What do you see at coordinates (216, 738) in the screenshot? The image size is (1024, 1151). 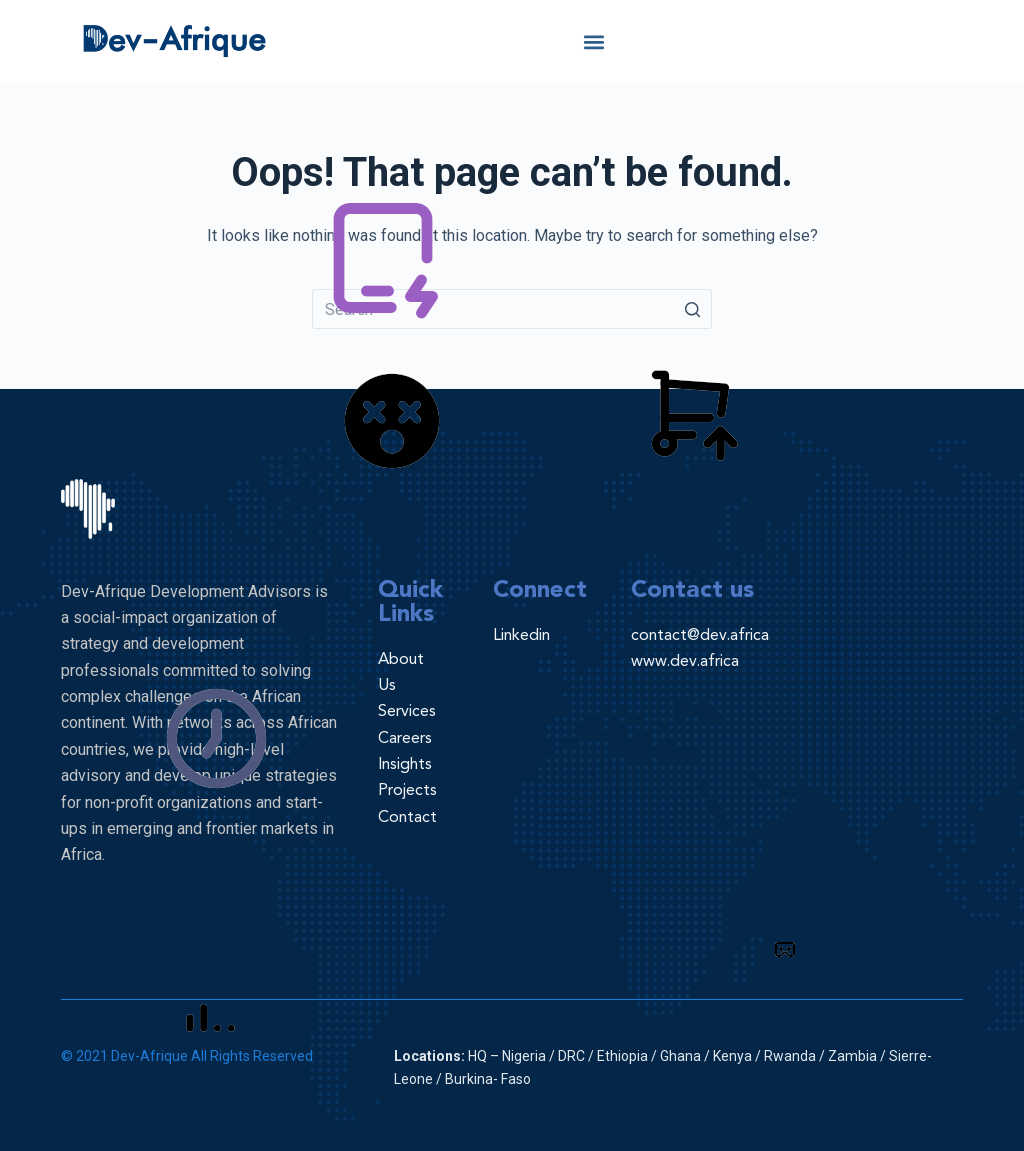 I see `view time or clock settings` at bounding box center [216, 738].